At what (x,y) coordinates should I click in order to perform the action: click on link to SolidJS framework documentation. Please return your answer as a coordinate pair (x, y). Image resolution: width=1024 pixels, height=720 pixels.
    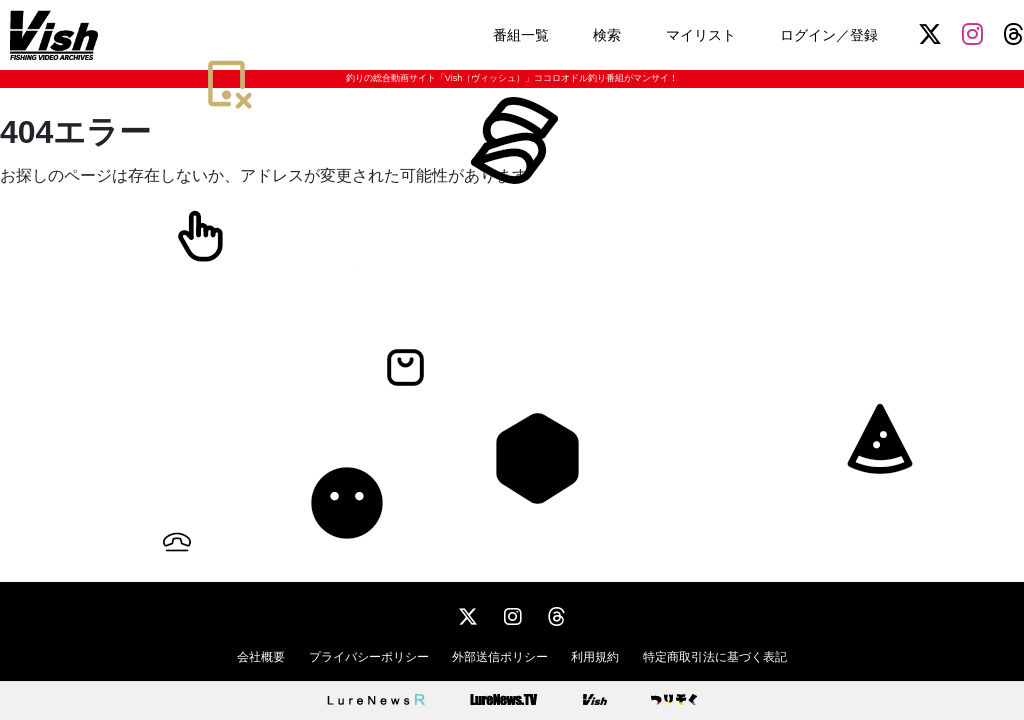
    Looking at the image, I should click on (514, 140).